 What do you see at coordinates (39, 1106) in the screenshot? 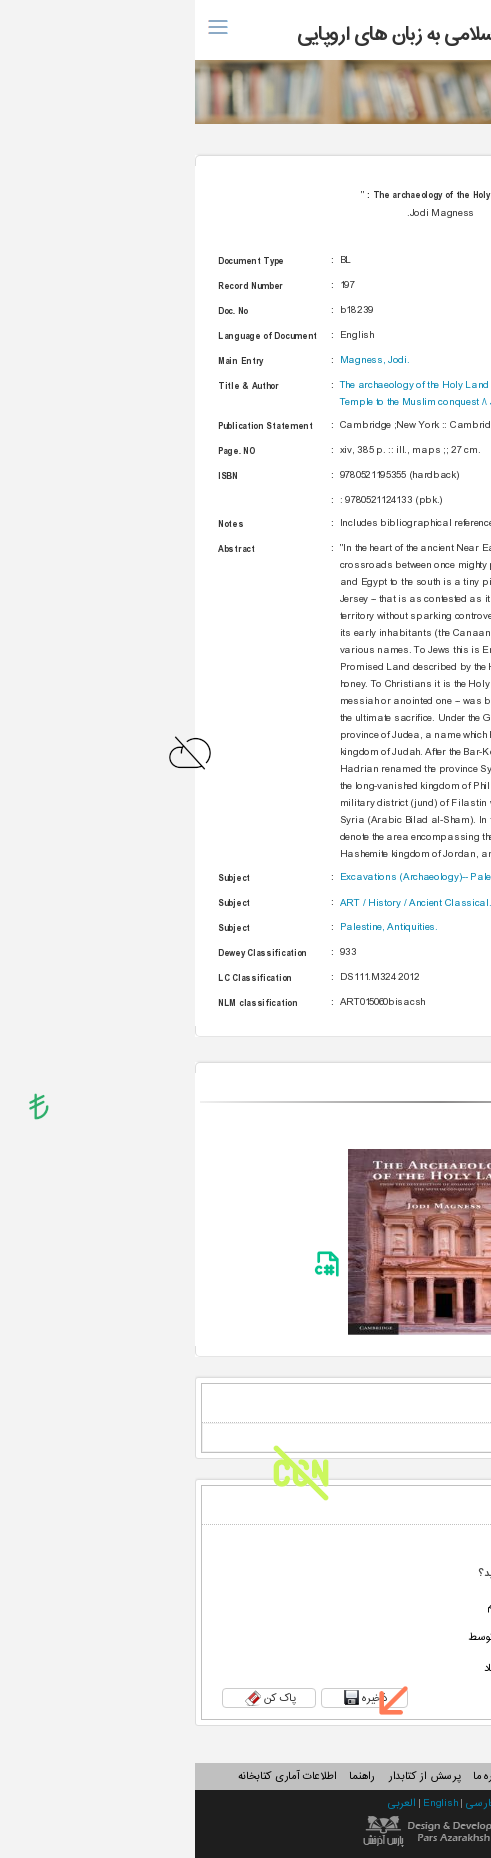
I see `view or select Turkish lira currency` at bounding box center [39, 1106].